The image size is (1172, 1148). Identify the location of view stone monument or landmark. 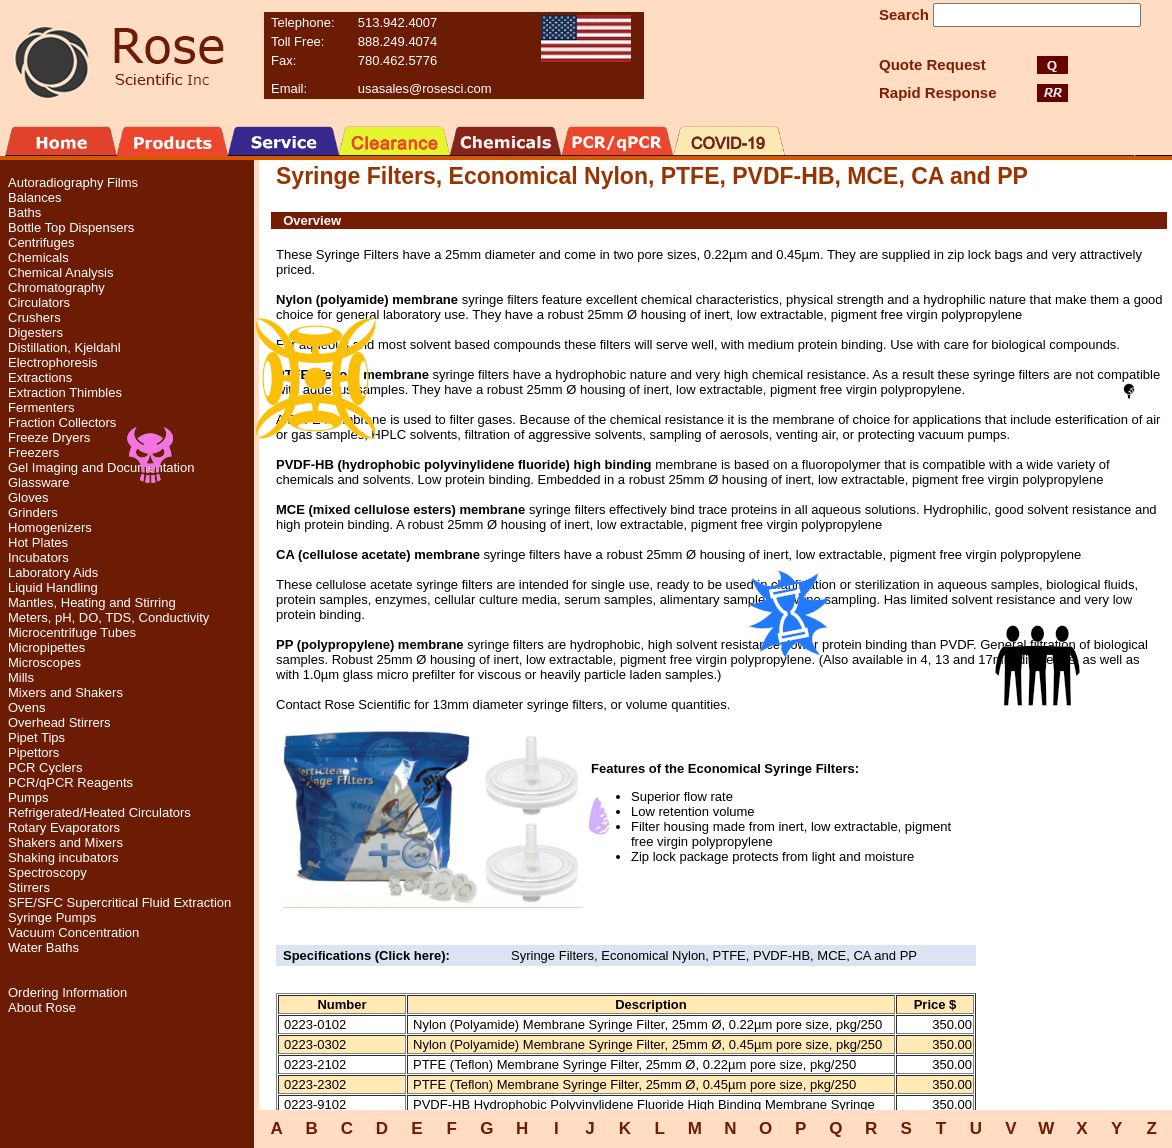
(599, 816).